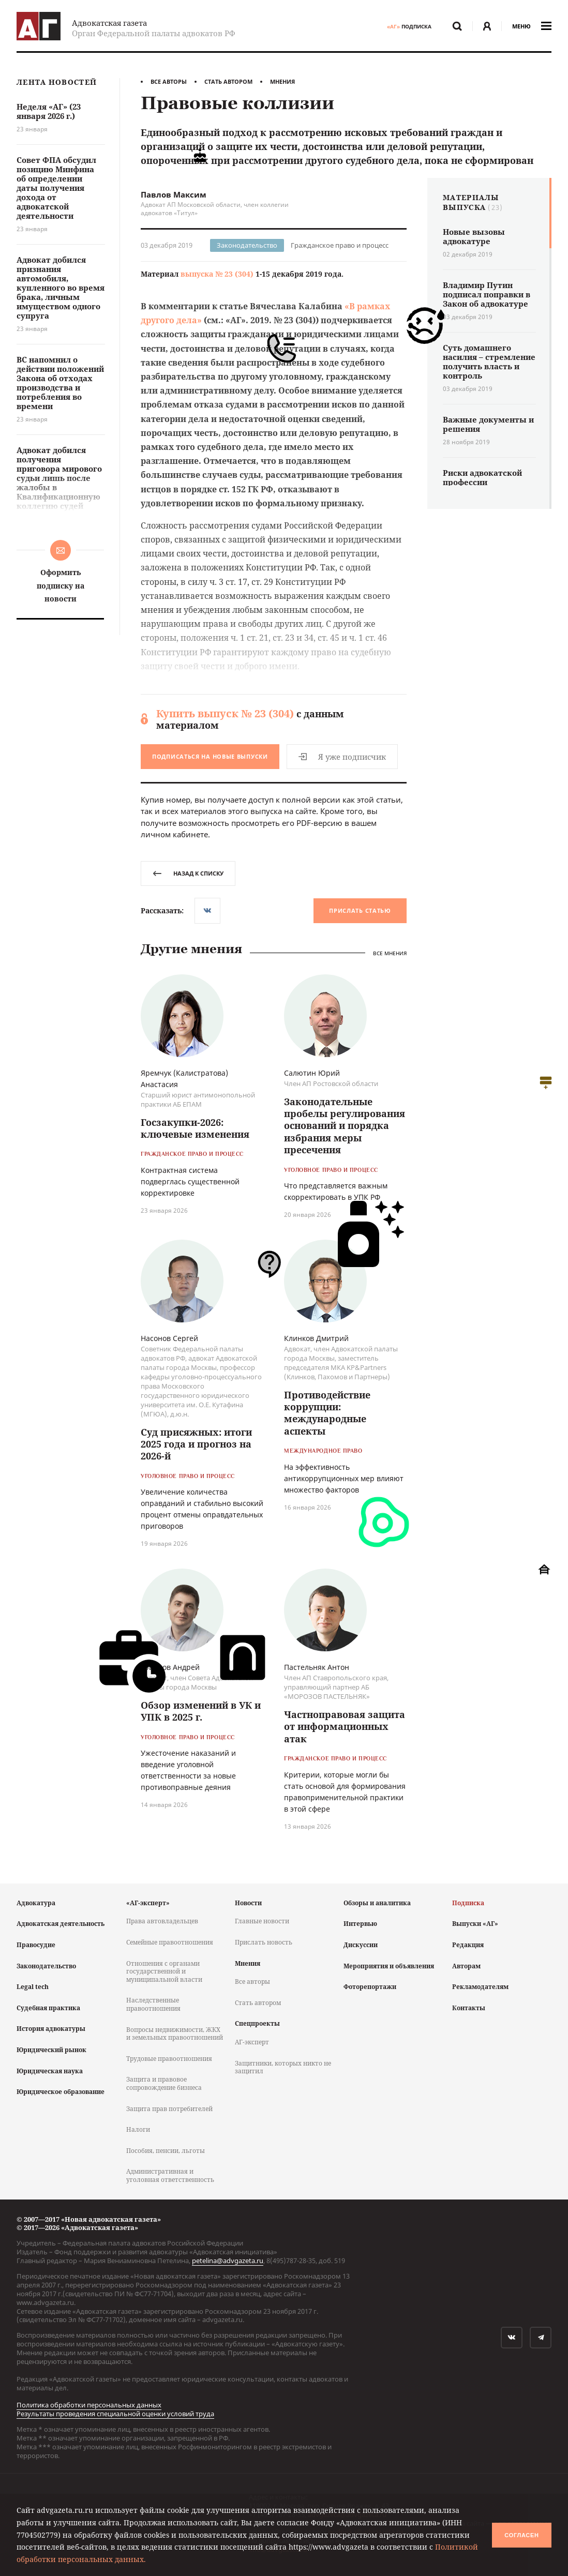 The height and width of the screenshot is (2576, 568). What do you see at coordinates (129, 1660) in the screenshot?
I see `view work hours or time tracking` at bounding box center [129, 1660].